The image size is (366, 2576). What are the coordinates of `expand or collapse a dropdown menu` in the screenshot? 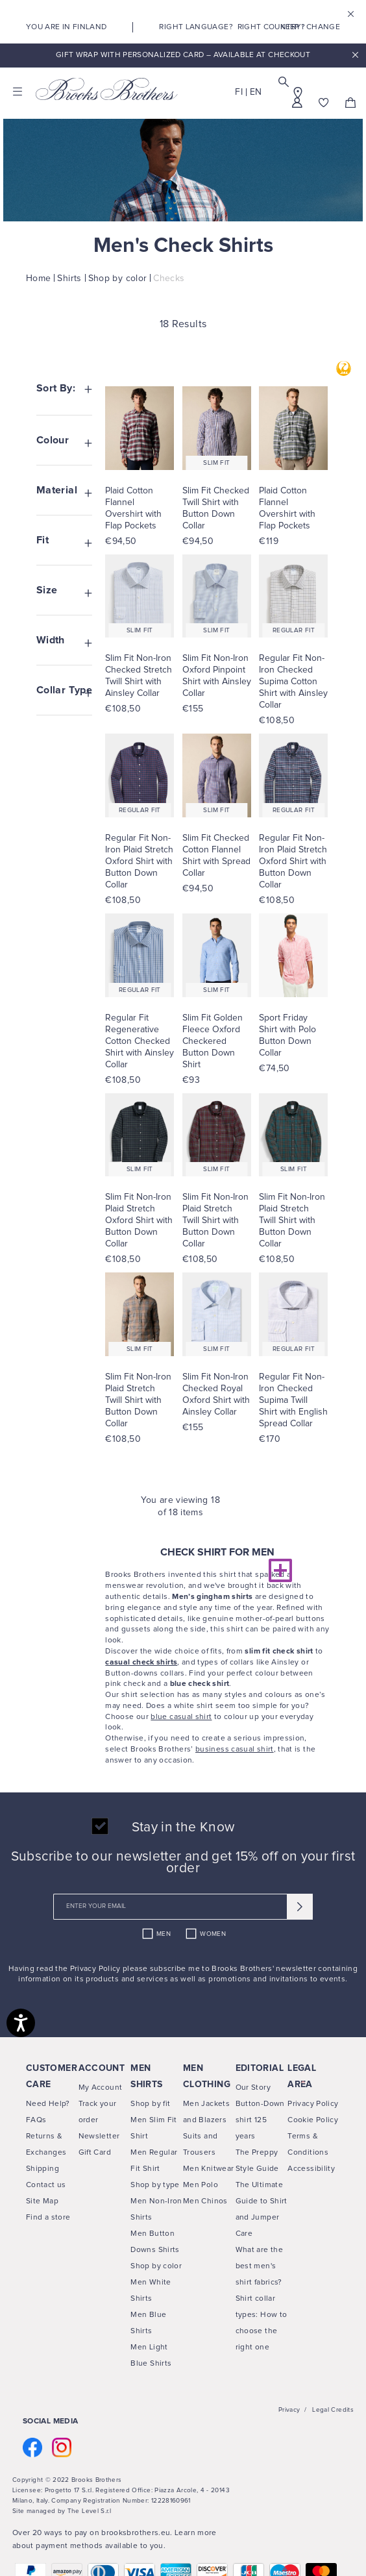 It's located at (303, 2082).